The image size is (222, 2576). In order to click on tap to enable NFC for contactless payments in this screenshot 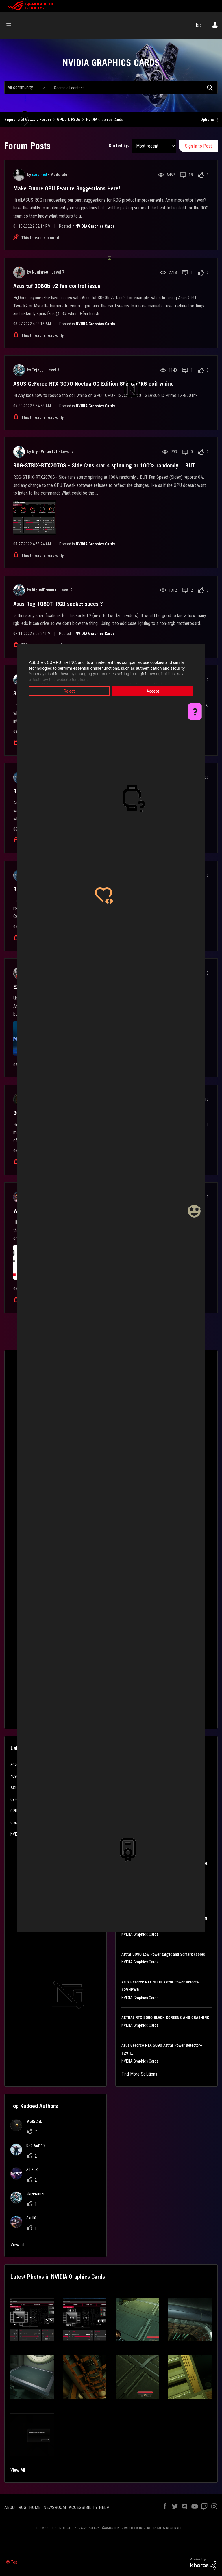, I will do `click(132, 389)`.